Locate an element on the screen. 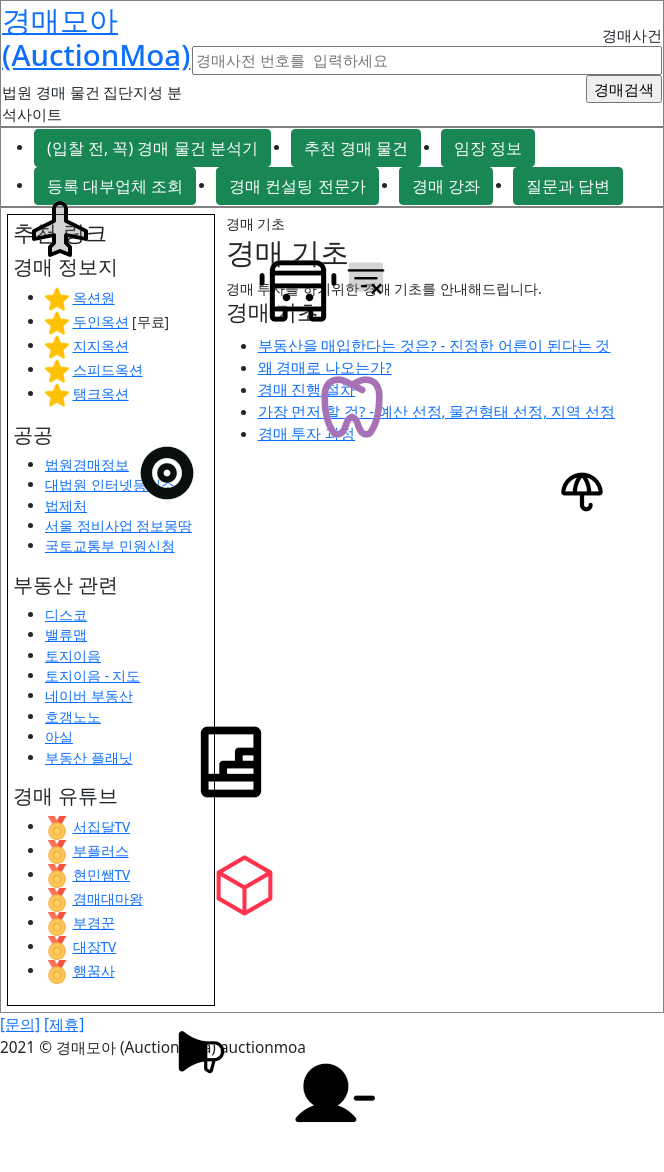  view public transit options is located at coordinates (298, 291).